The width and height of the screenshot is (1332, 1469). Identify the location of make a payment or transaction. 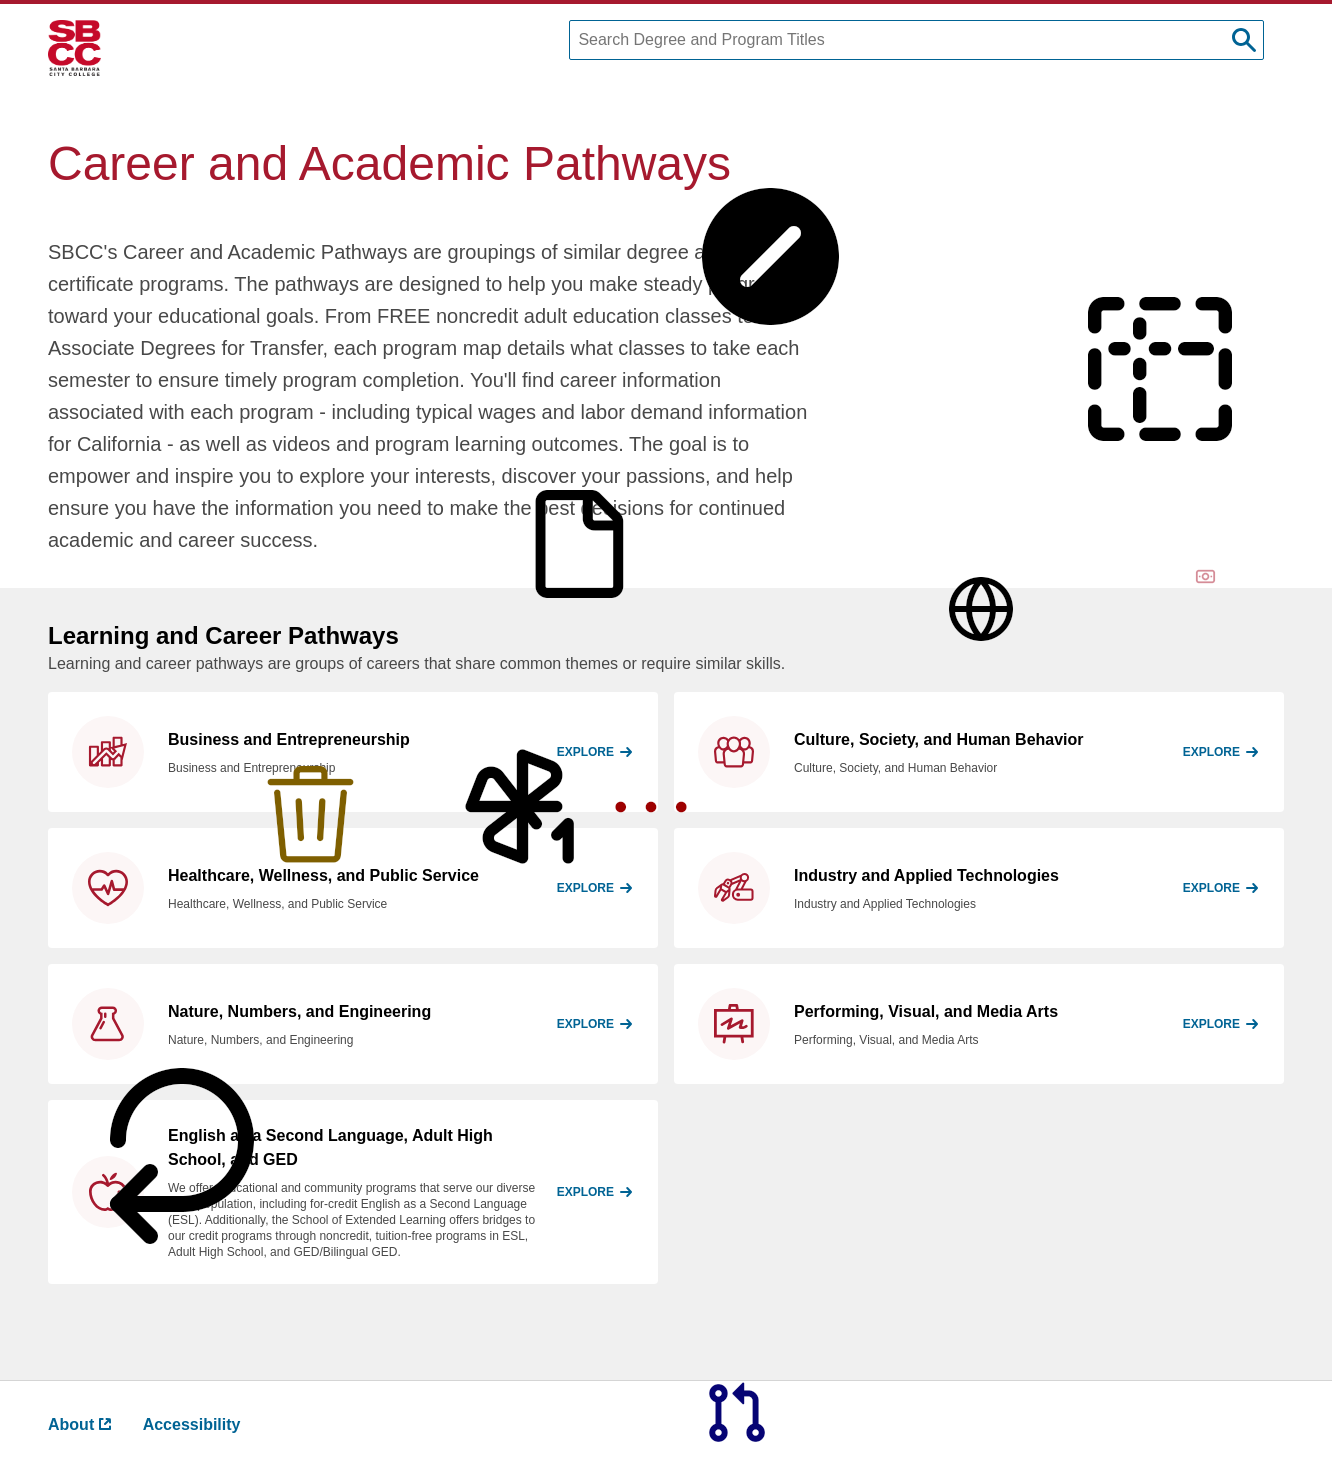
(1205, 576).